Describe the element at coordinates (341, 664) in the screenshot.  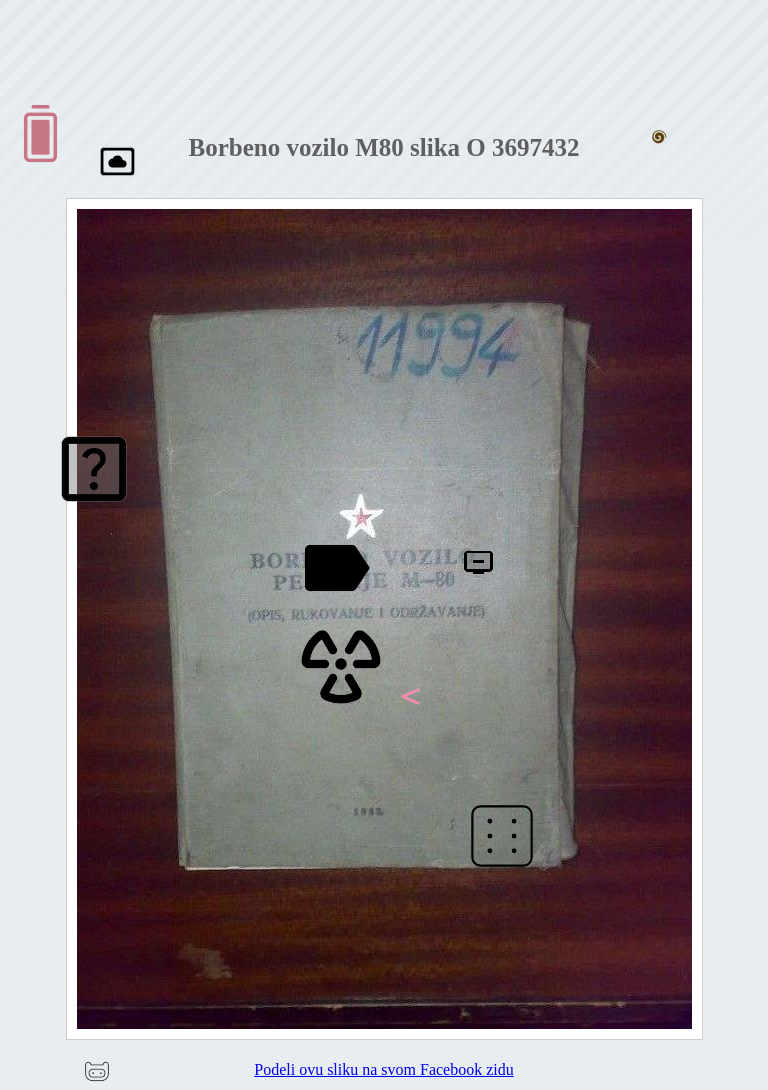
I see `indicates radioactive or hazardous material warning` at that location.